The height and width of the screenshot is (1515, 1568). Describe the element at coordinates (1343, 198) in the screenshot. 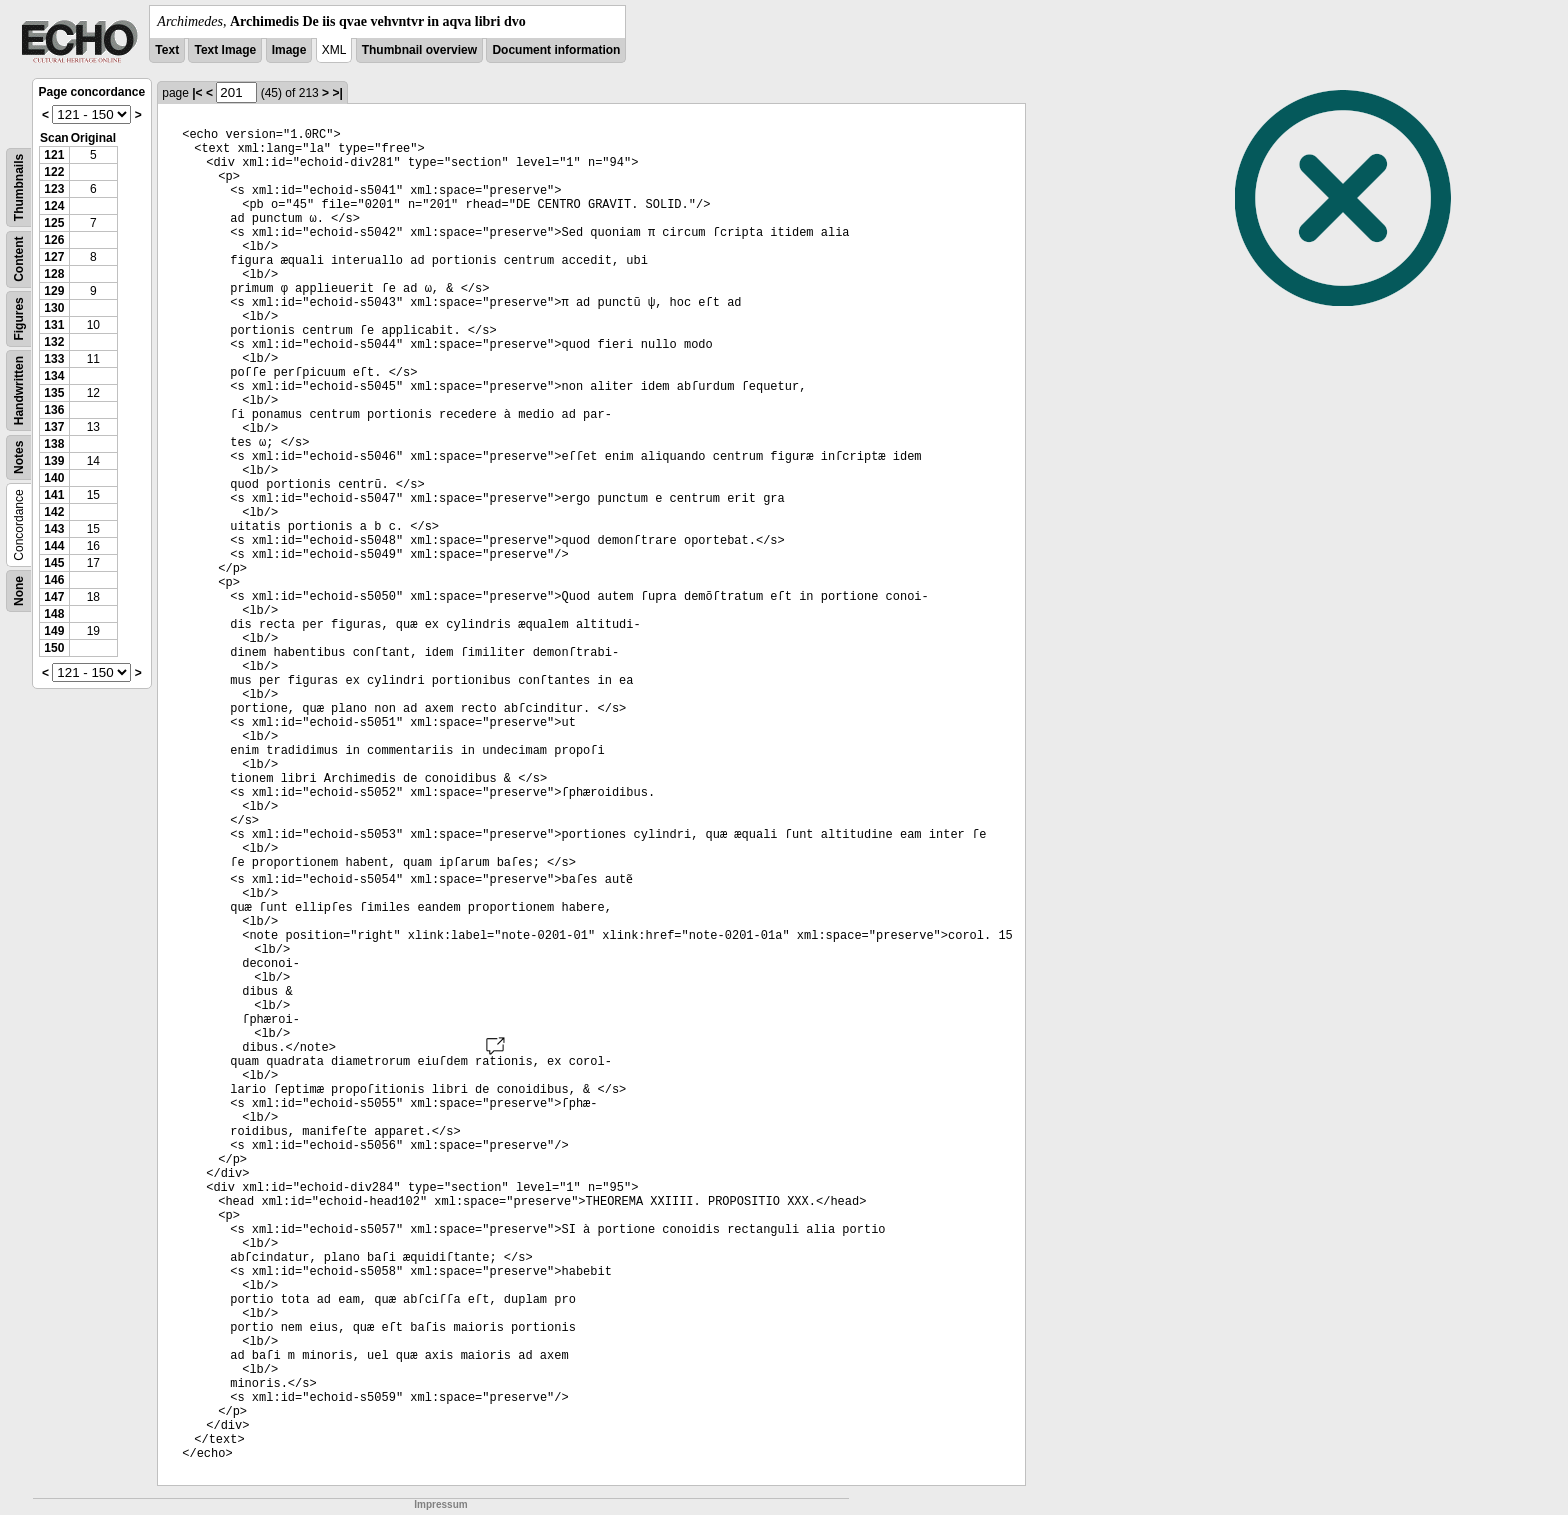

I see `close or dismiss a dialog` at that location.